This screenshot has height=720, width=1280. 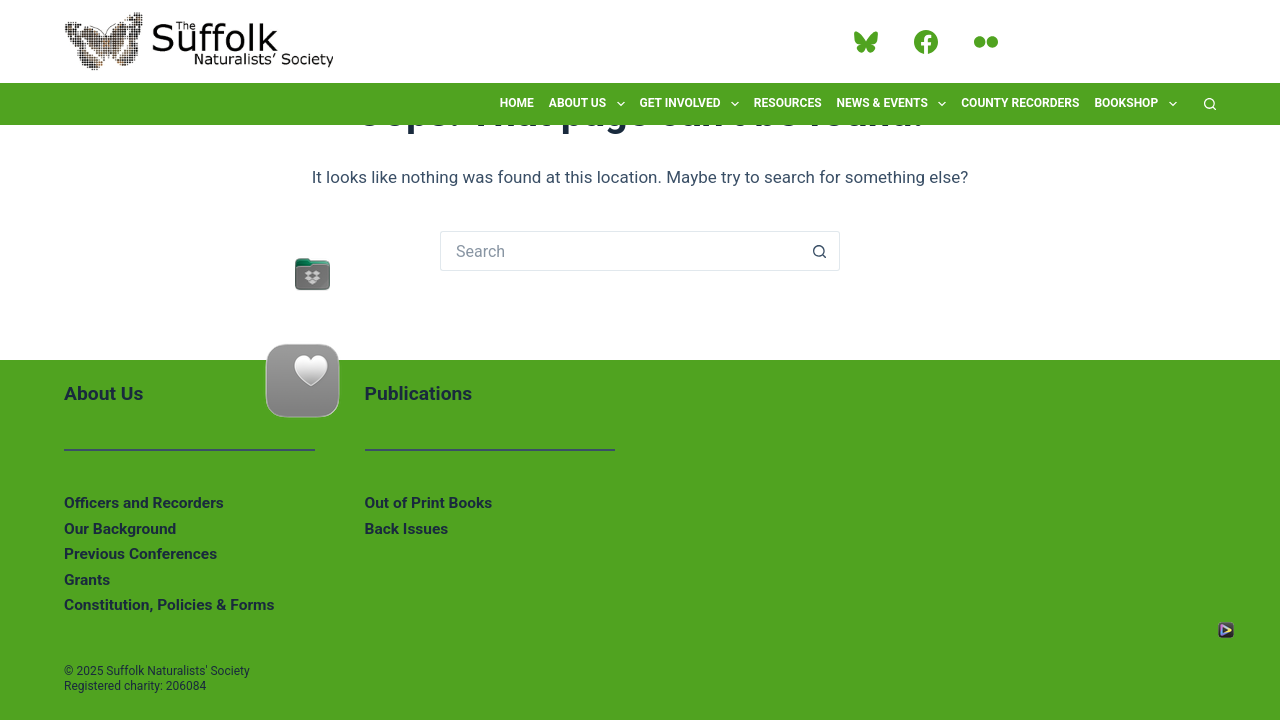 I want to click on open the Health app, so click(x=302, y=380).